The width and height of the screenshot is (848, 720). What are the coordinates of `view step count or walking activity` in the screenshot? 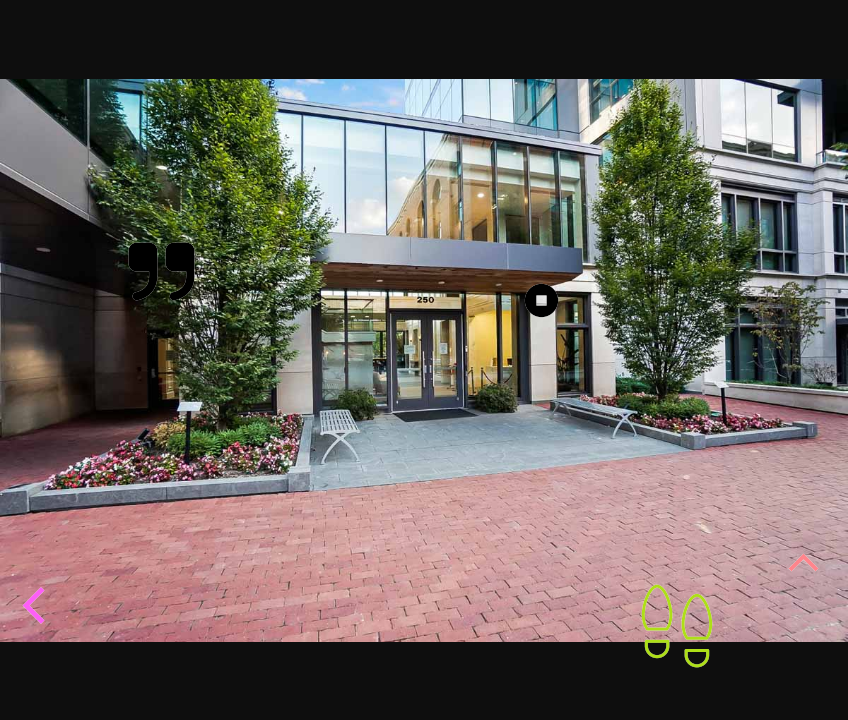 It's located at (677, 626).